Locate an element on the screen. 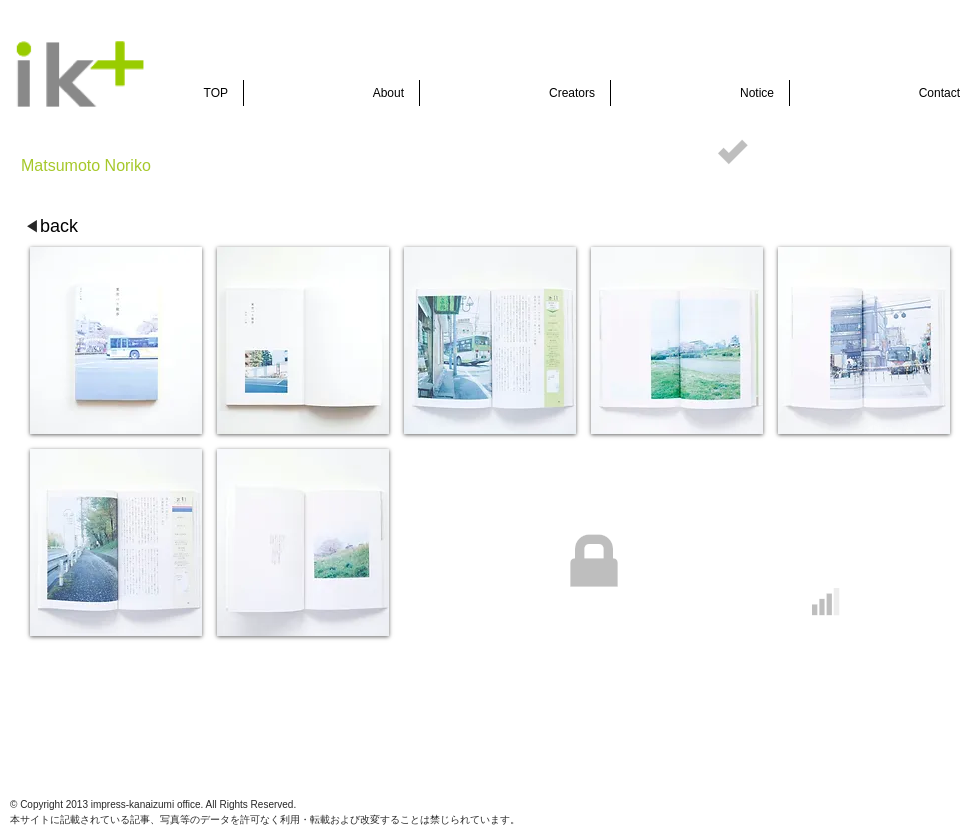 Image resolution: width=980 pixels, height=827 pixels. indicates good cellular signal strength is located at coordinates (826, 602).